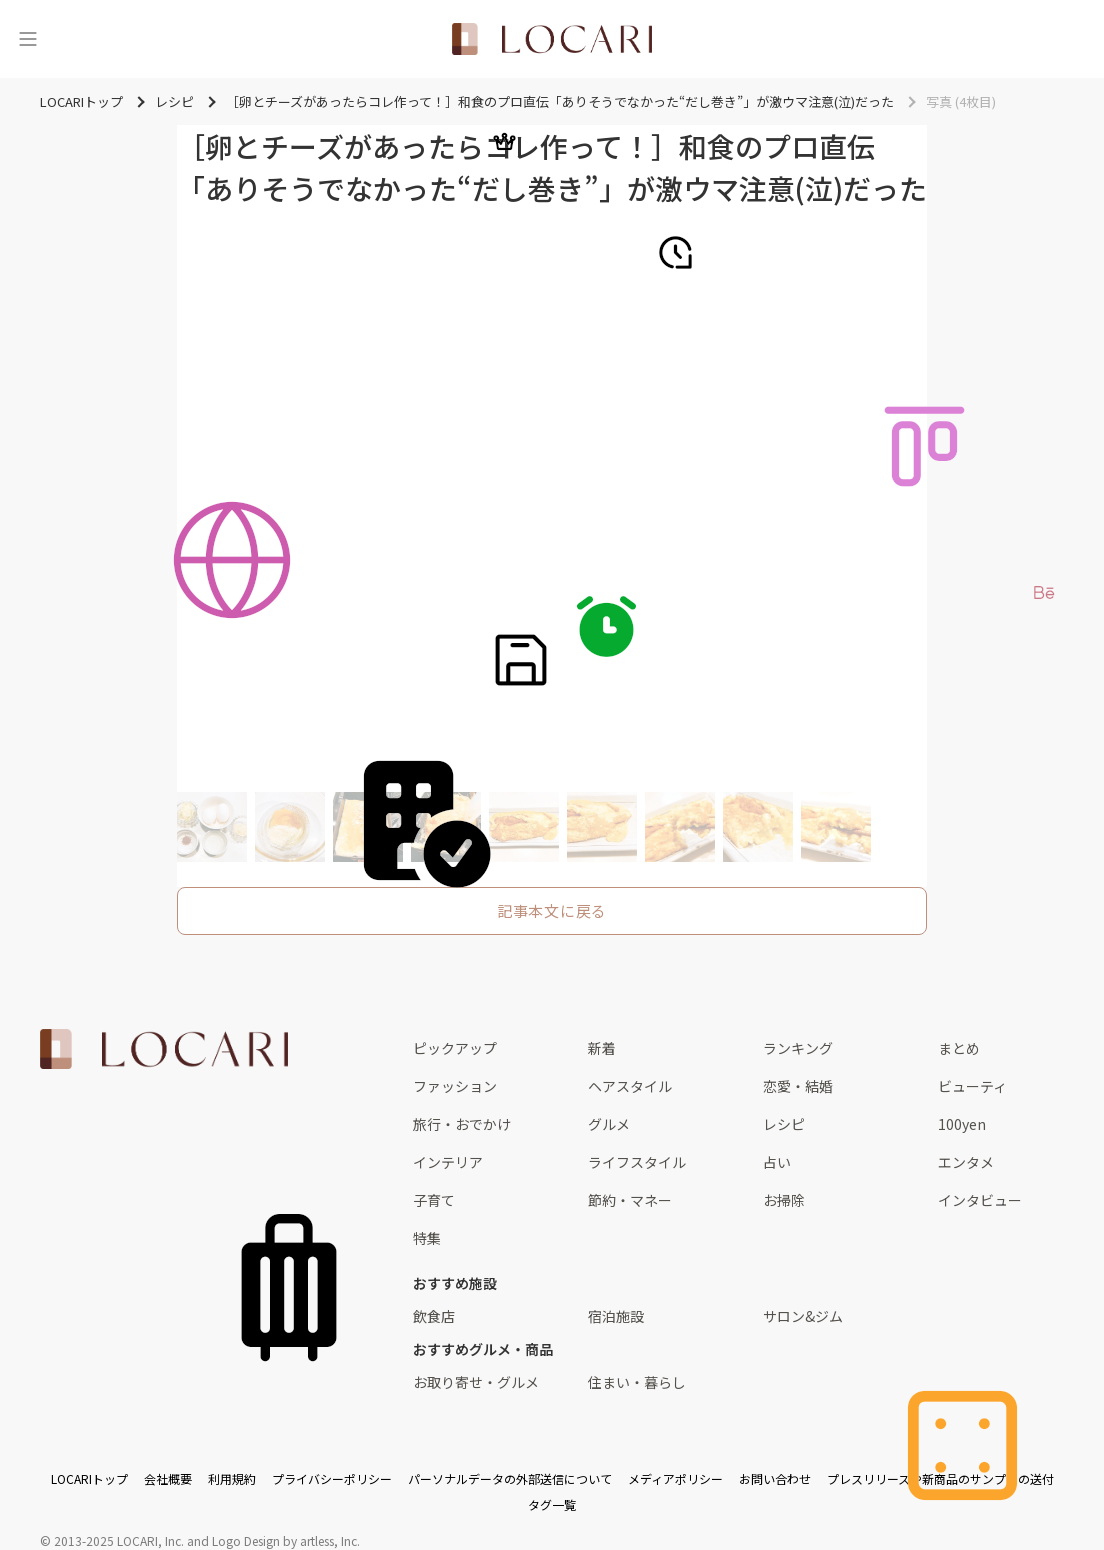 The height and width of the screenshot is (1550, 1104). What do you see at coordinates (675, 252) in the screenshot?
I see `track days until an event or deadline` at bounding box center [675, 252].